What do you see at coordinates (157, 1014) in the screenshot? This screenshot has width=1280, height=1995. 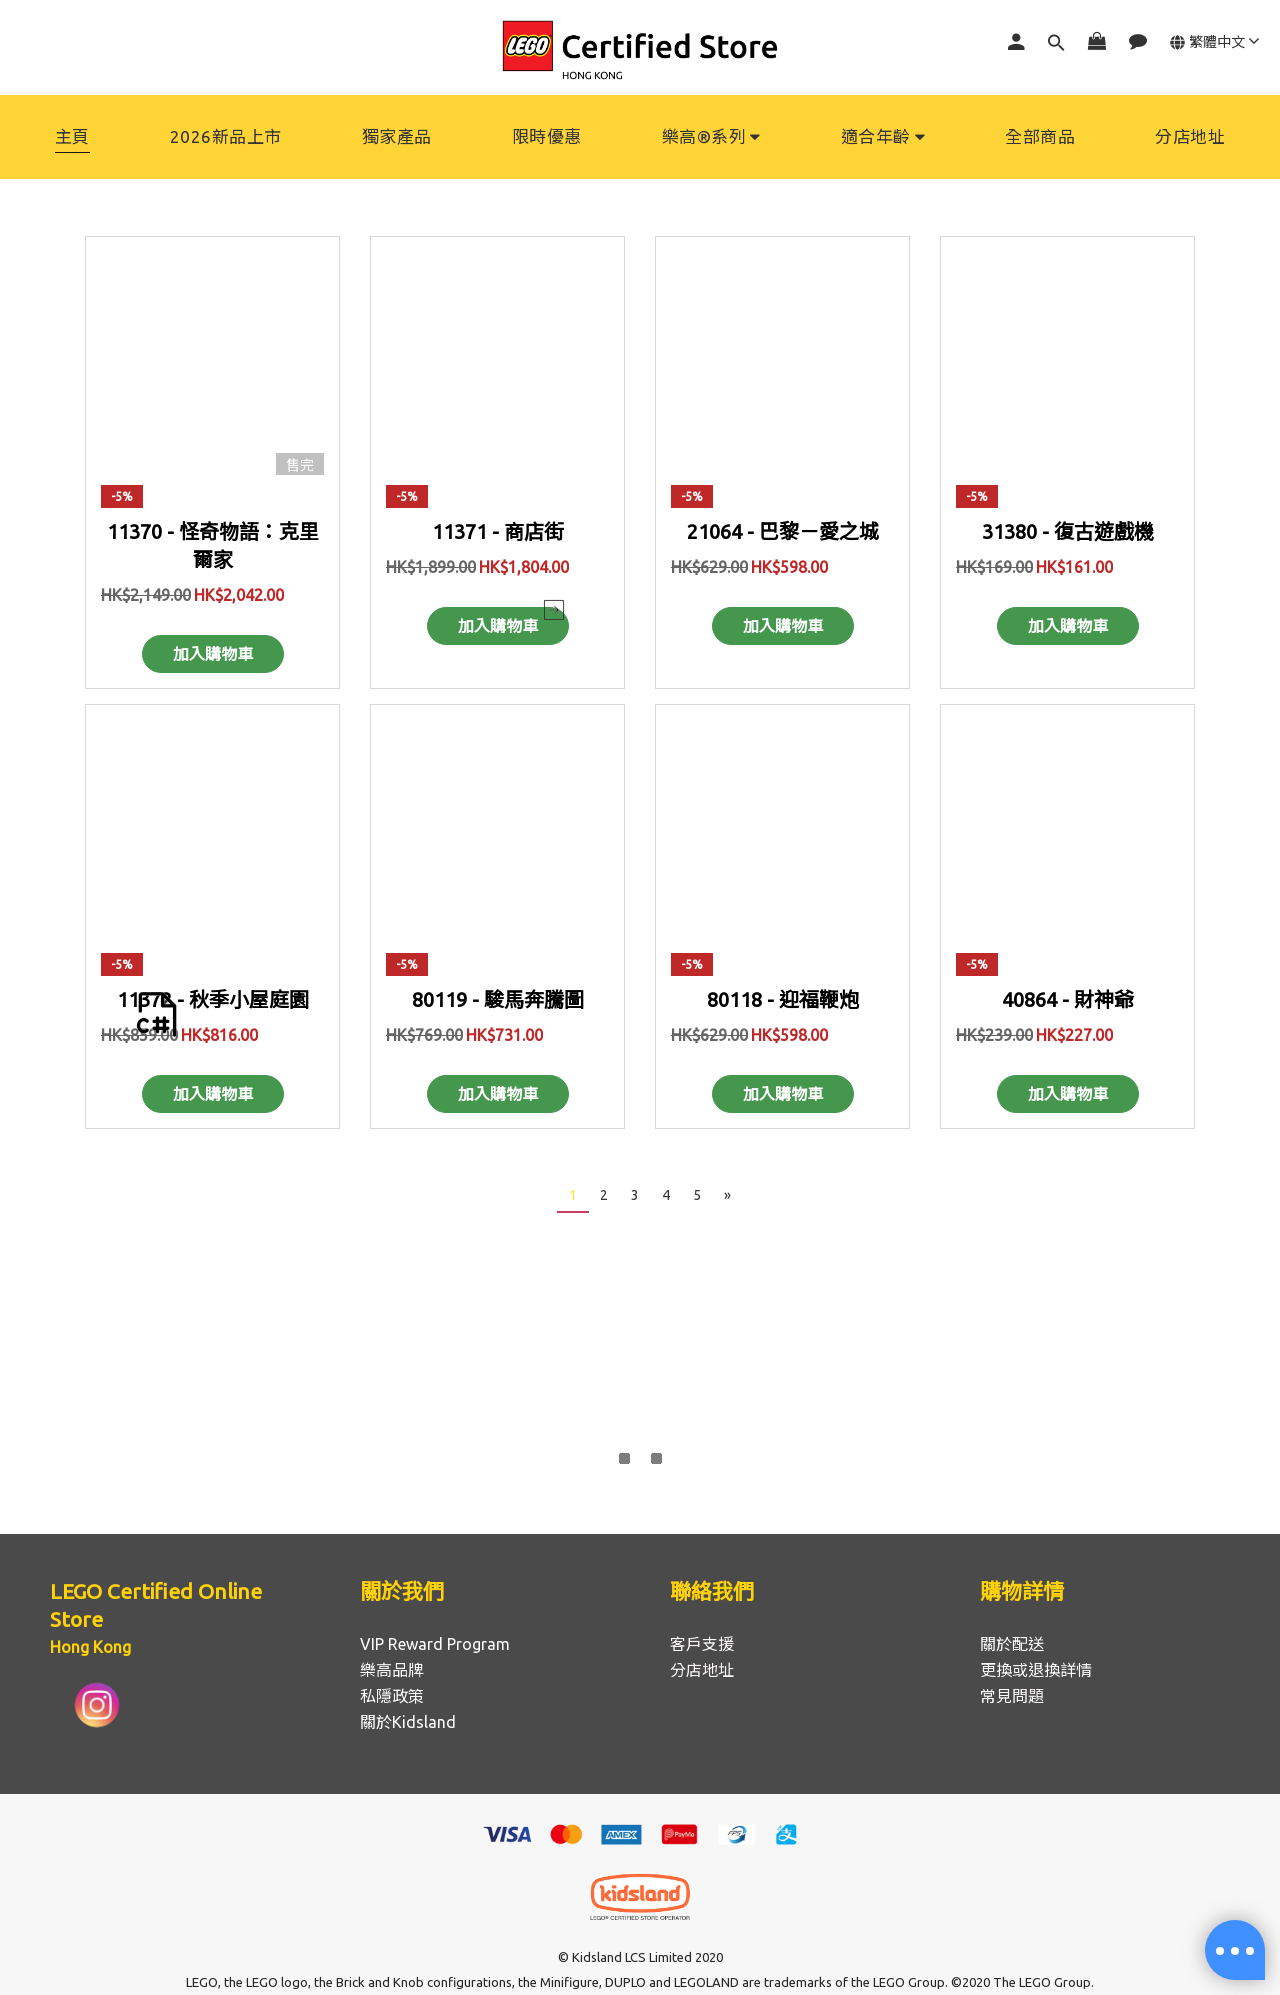 I see `a C# source code file` at bounding box center [157, 1014].